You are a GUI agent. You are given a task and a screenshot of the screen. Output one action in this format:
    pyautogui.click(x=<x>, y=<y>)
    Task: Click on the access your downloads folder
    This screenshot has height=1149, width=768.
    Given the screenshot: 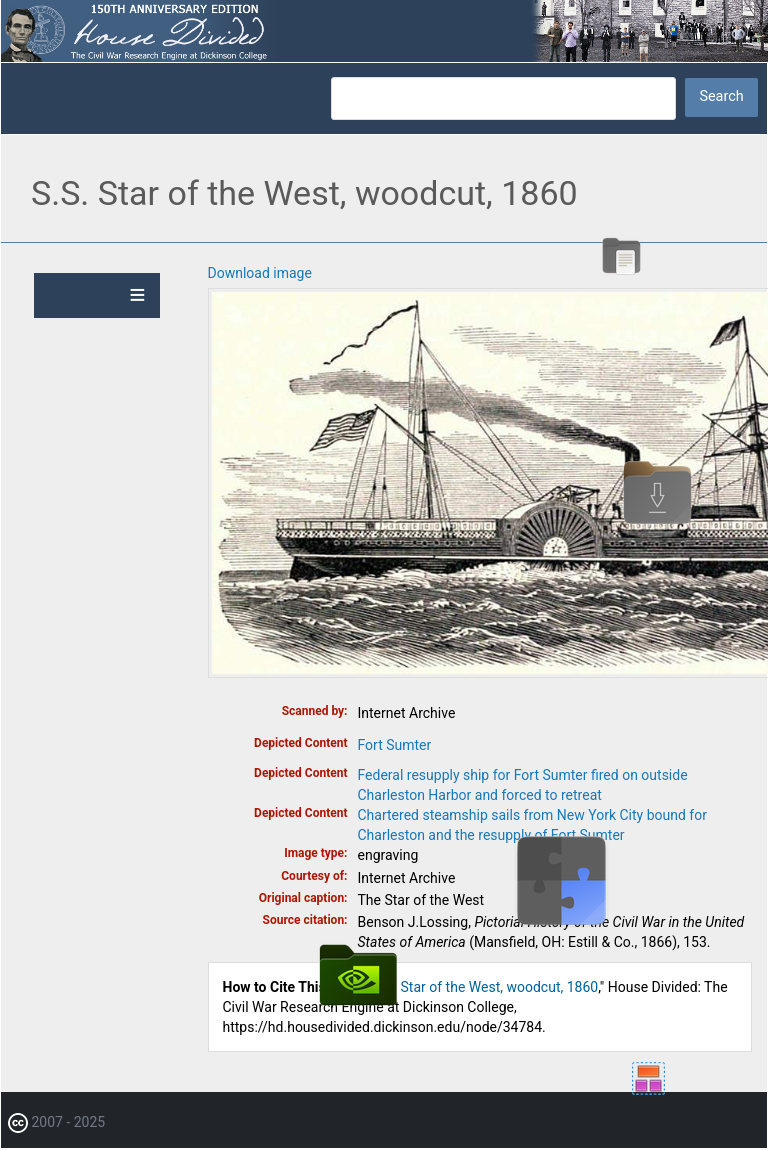 What is the action you would take?
    pyautogui.click(x=657, y=492)
    